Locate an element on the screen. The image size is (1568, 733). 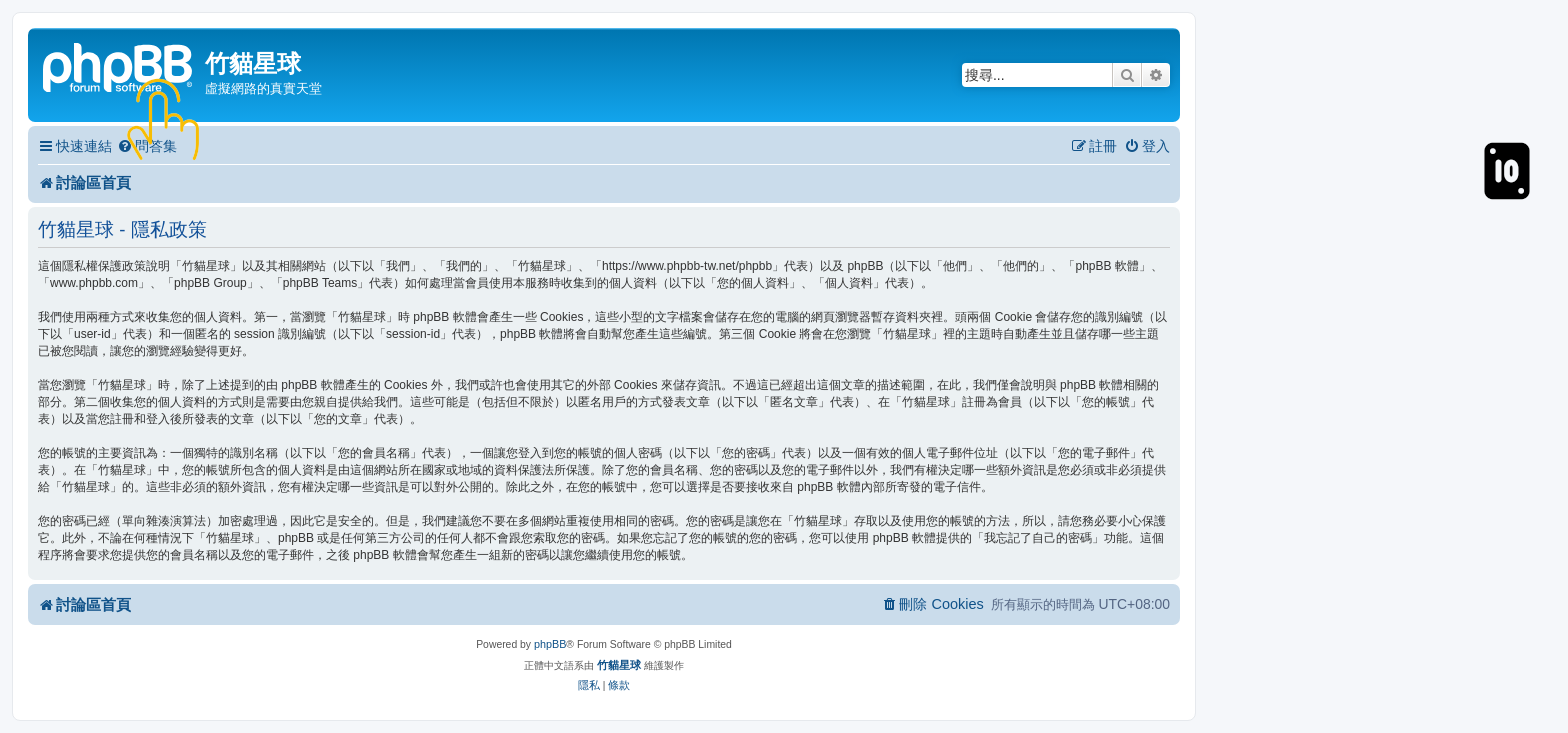
a 10 playing card in a card game is located at coordinates (1507, 171).